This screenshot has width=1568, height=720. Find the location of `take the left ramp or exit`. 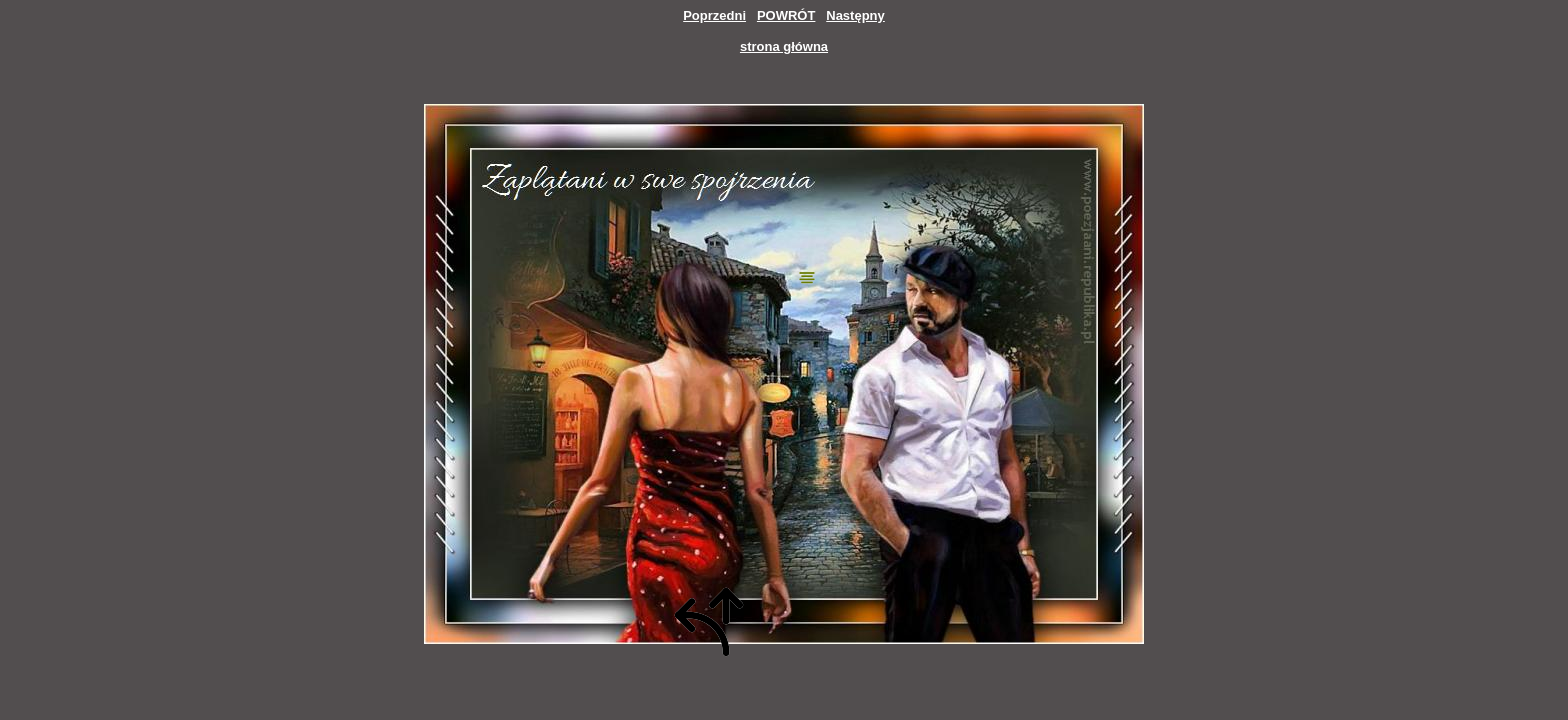

take the left ramp or exit is located at coordinates (709, 622).